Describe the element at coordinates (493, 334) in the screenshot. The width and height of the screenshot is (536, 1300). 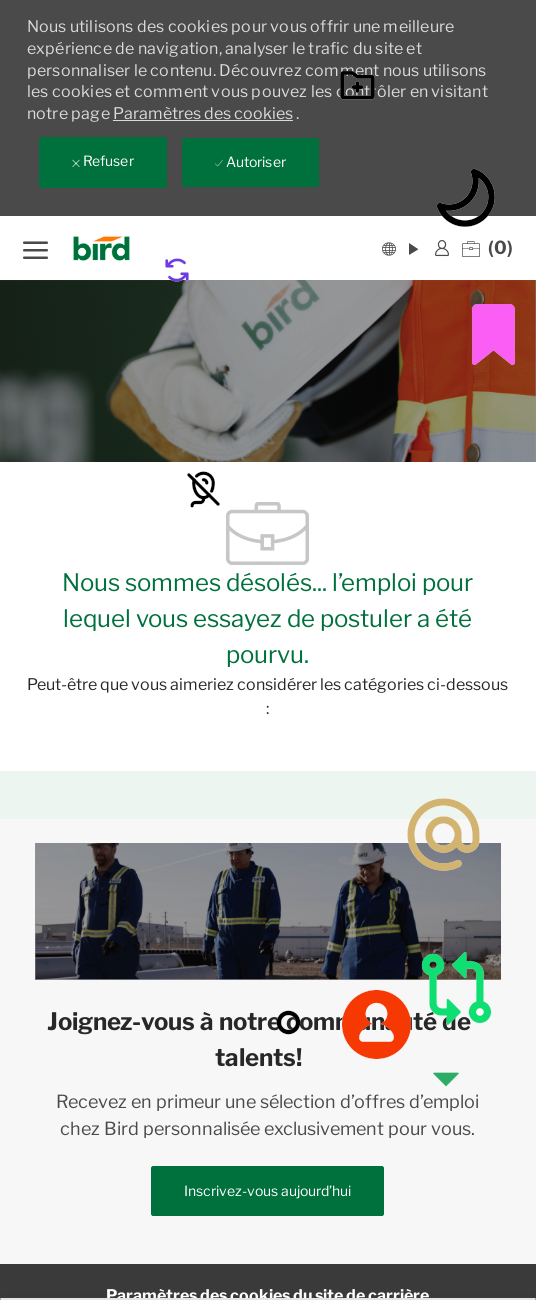
I see `indicates a saved or bookmarked item` at that location.